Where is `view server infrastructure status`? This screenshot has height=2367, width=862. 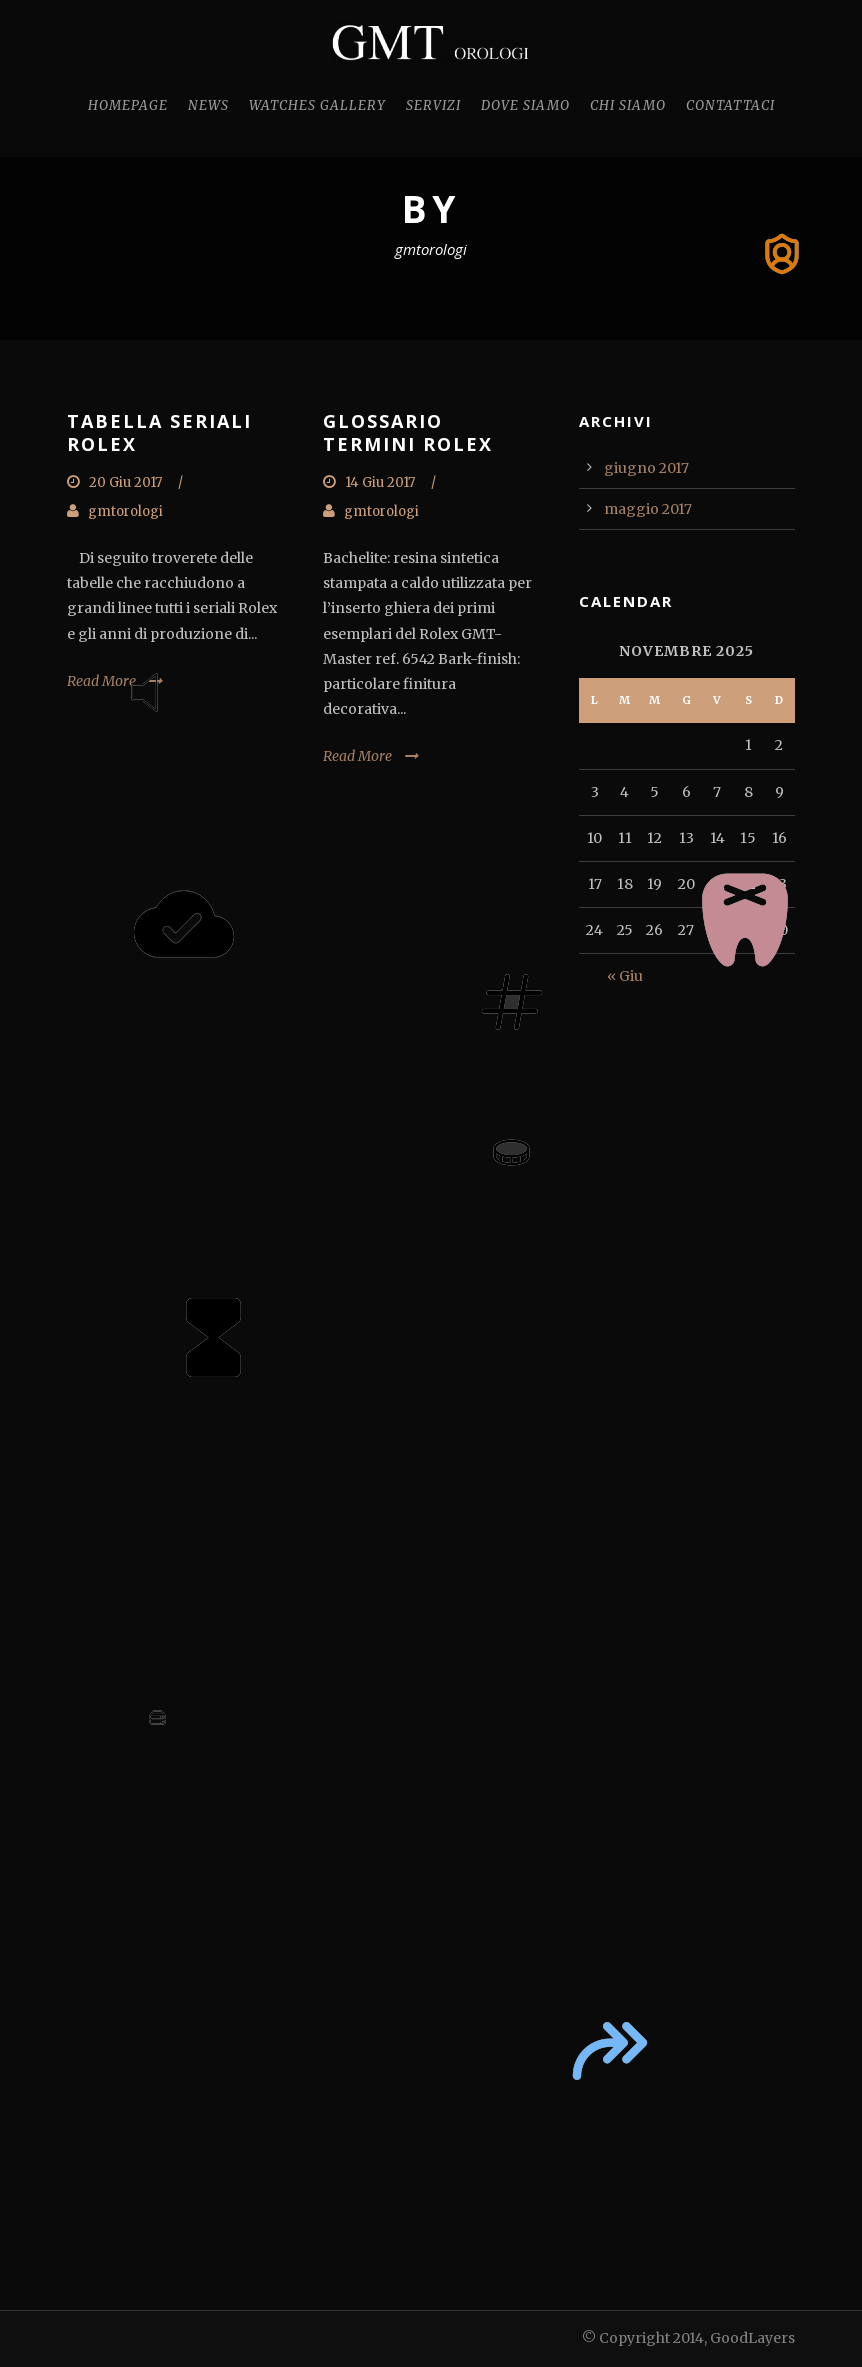
view server infrastructure status is located at coordinates (157, 1717).